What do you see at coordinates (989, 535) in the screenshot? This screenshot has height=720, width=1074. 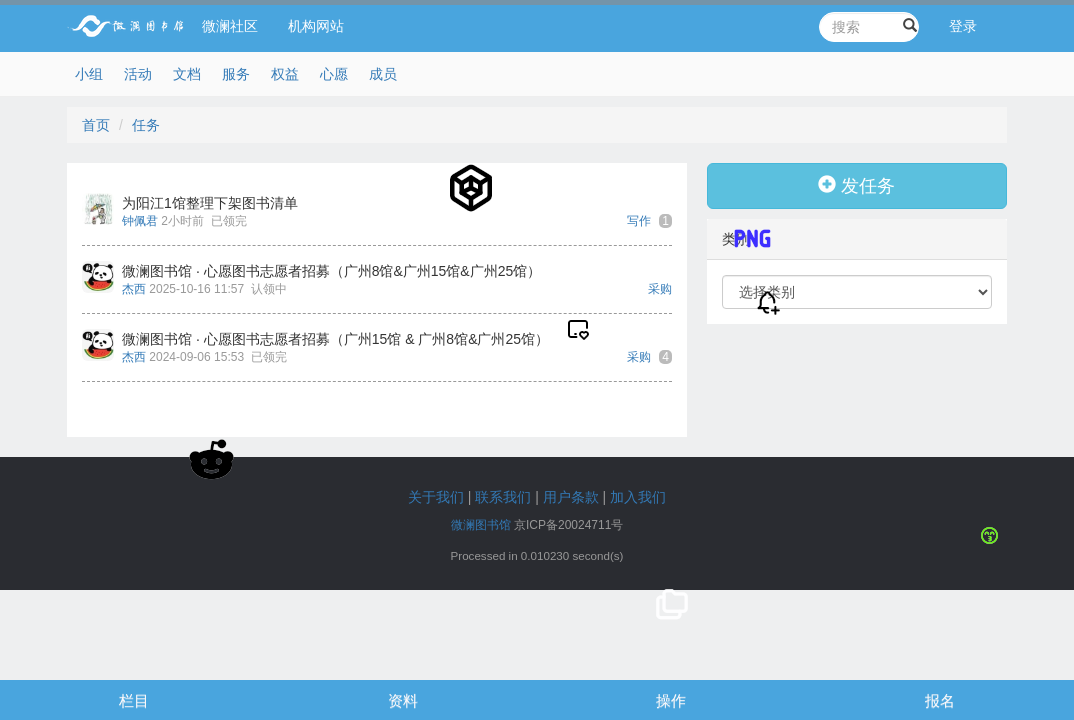 I see `send a kiss or affectionate reaction` at bounding box center [989, 535].